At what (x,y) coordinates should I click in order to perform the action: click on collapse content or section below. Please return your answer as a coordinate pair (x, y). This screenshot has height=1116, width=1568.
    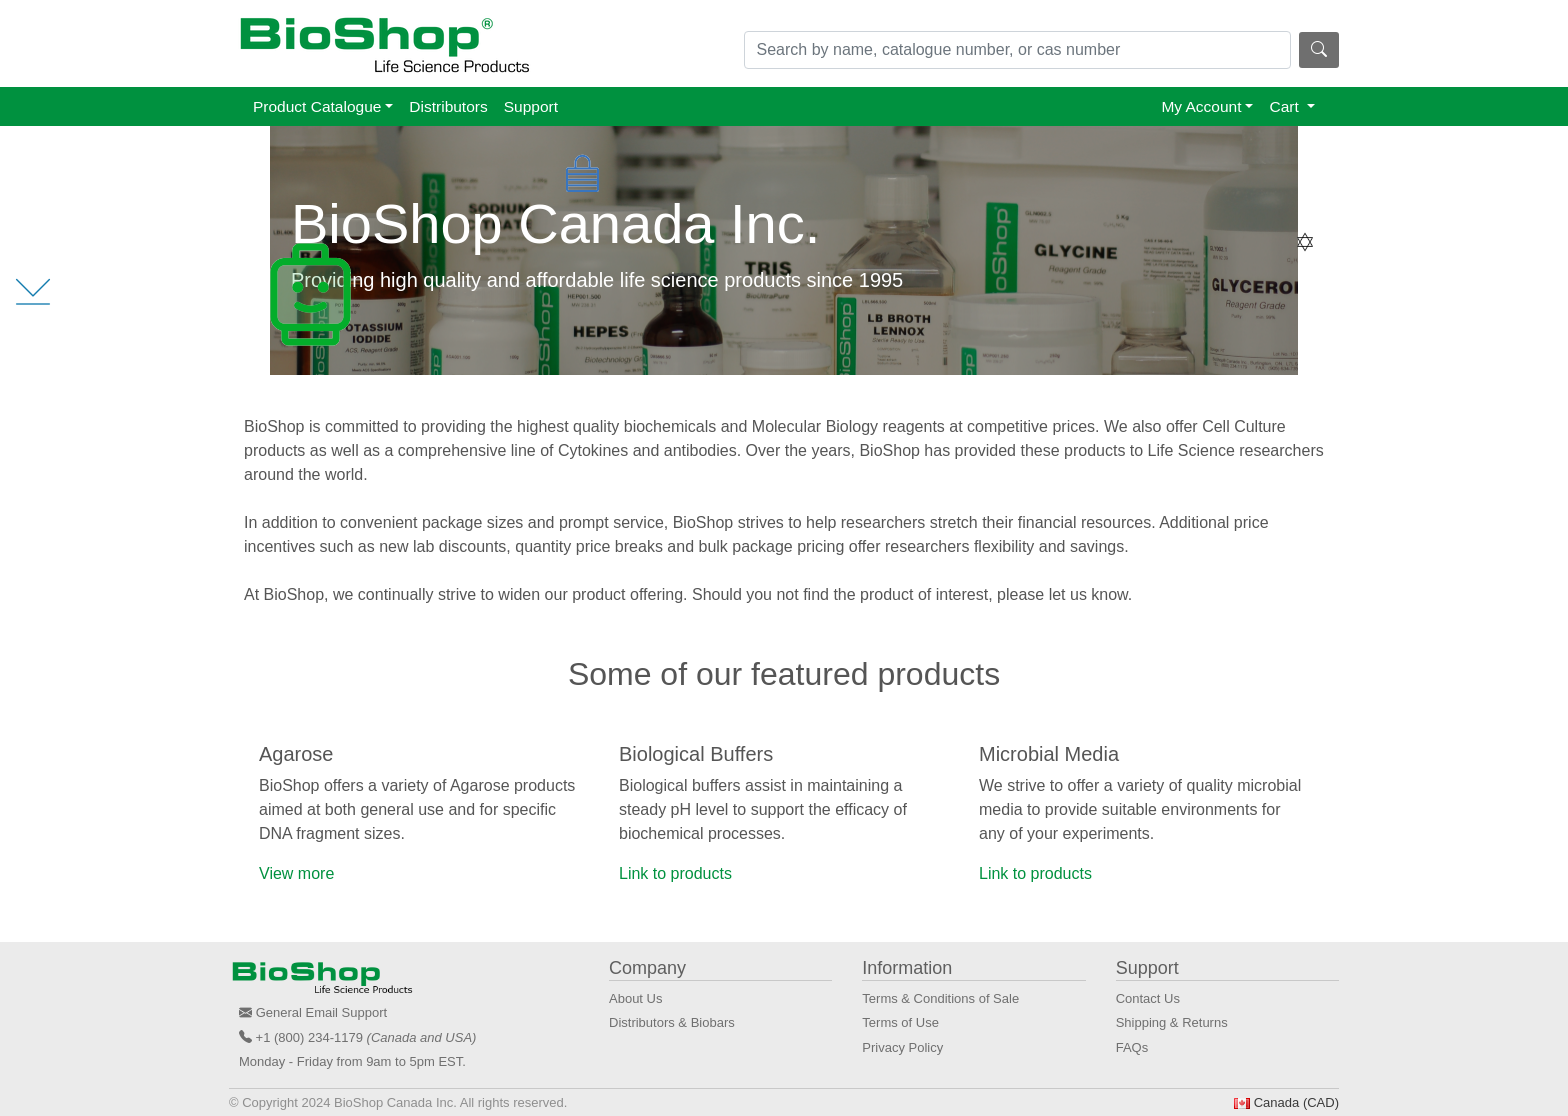
    Looking at the image, I should click on (33, 291).